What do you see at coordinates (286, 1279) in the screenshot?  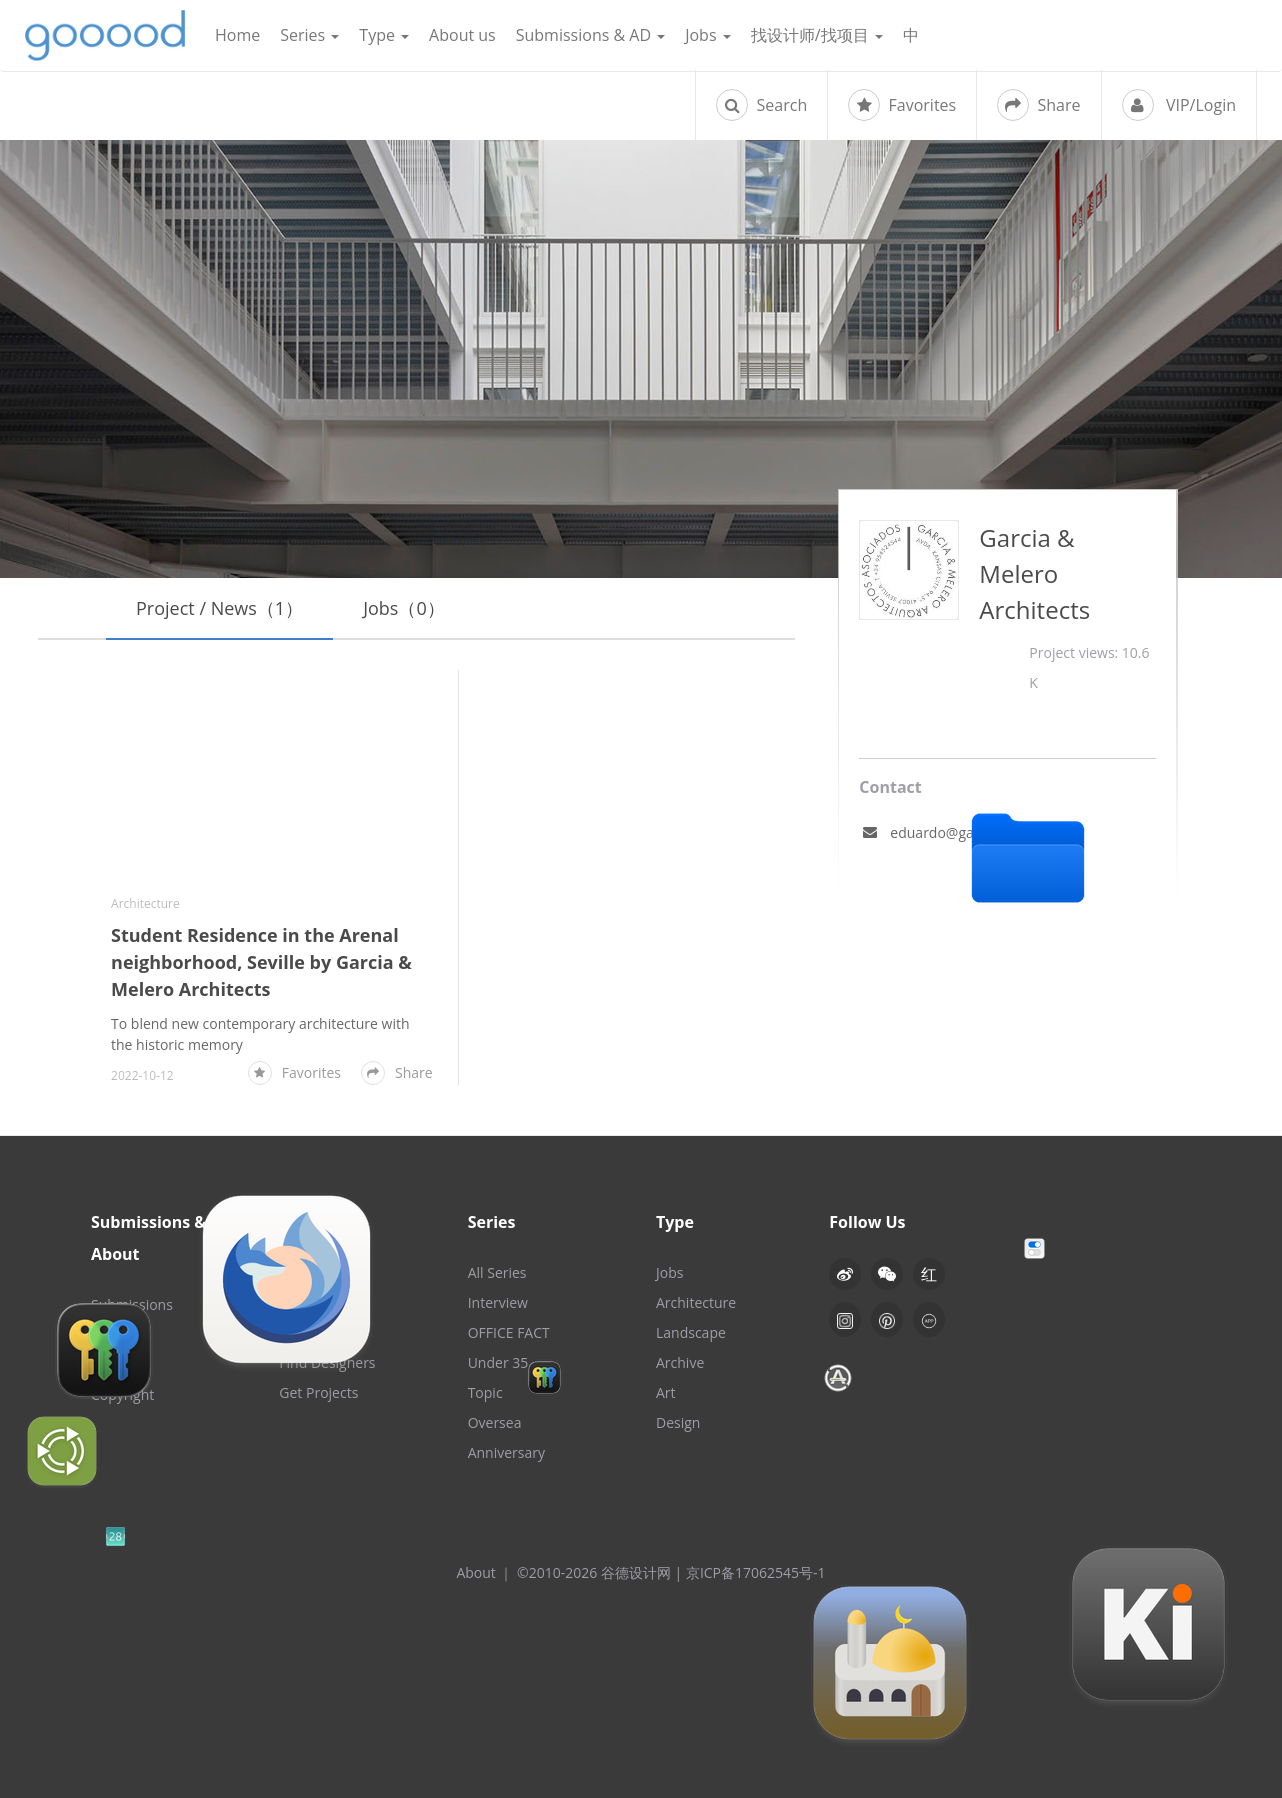 I see `open Firefox Aurora browser` at bounding box center [286, 1279].